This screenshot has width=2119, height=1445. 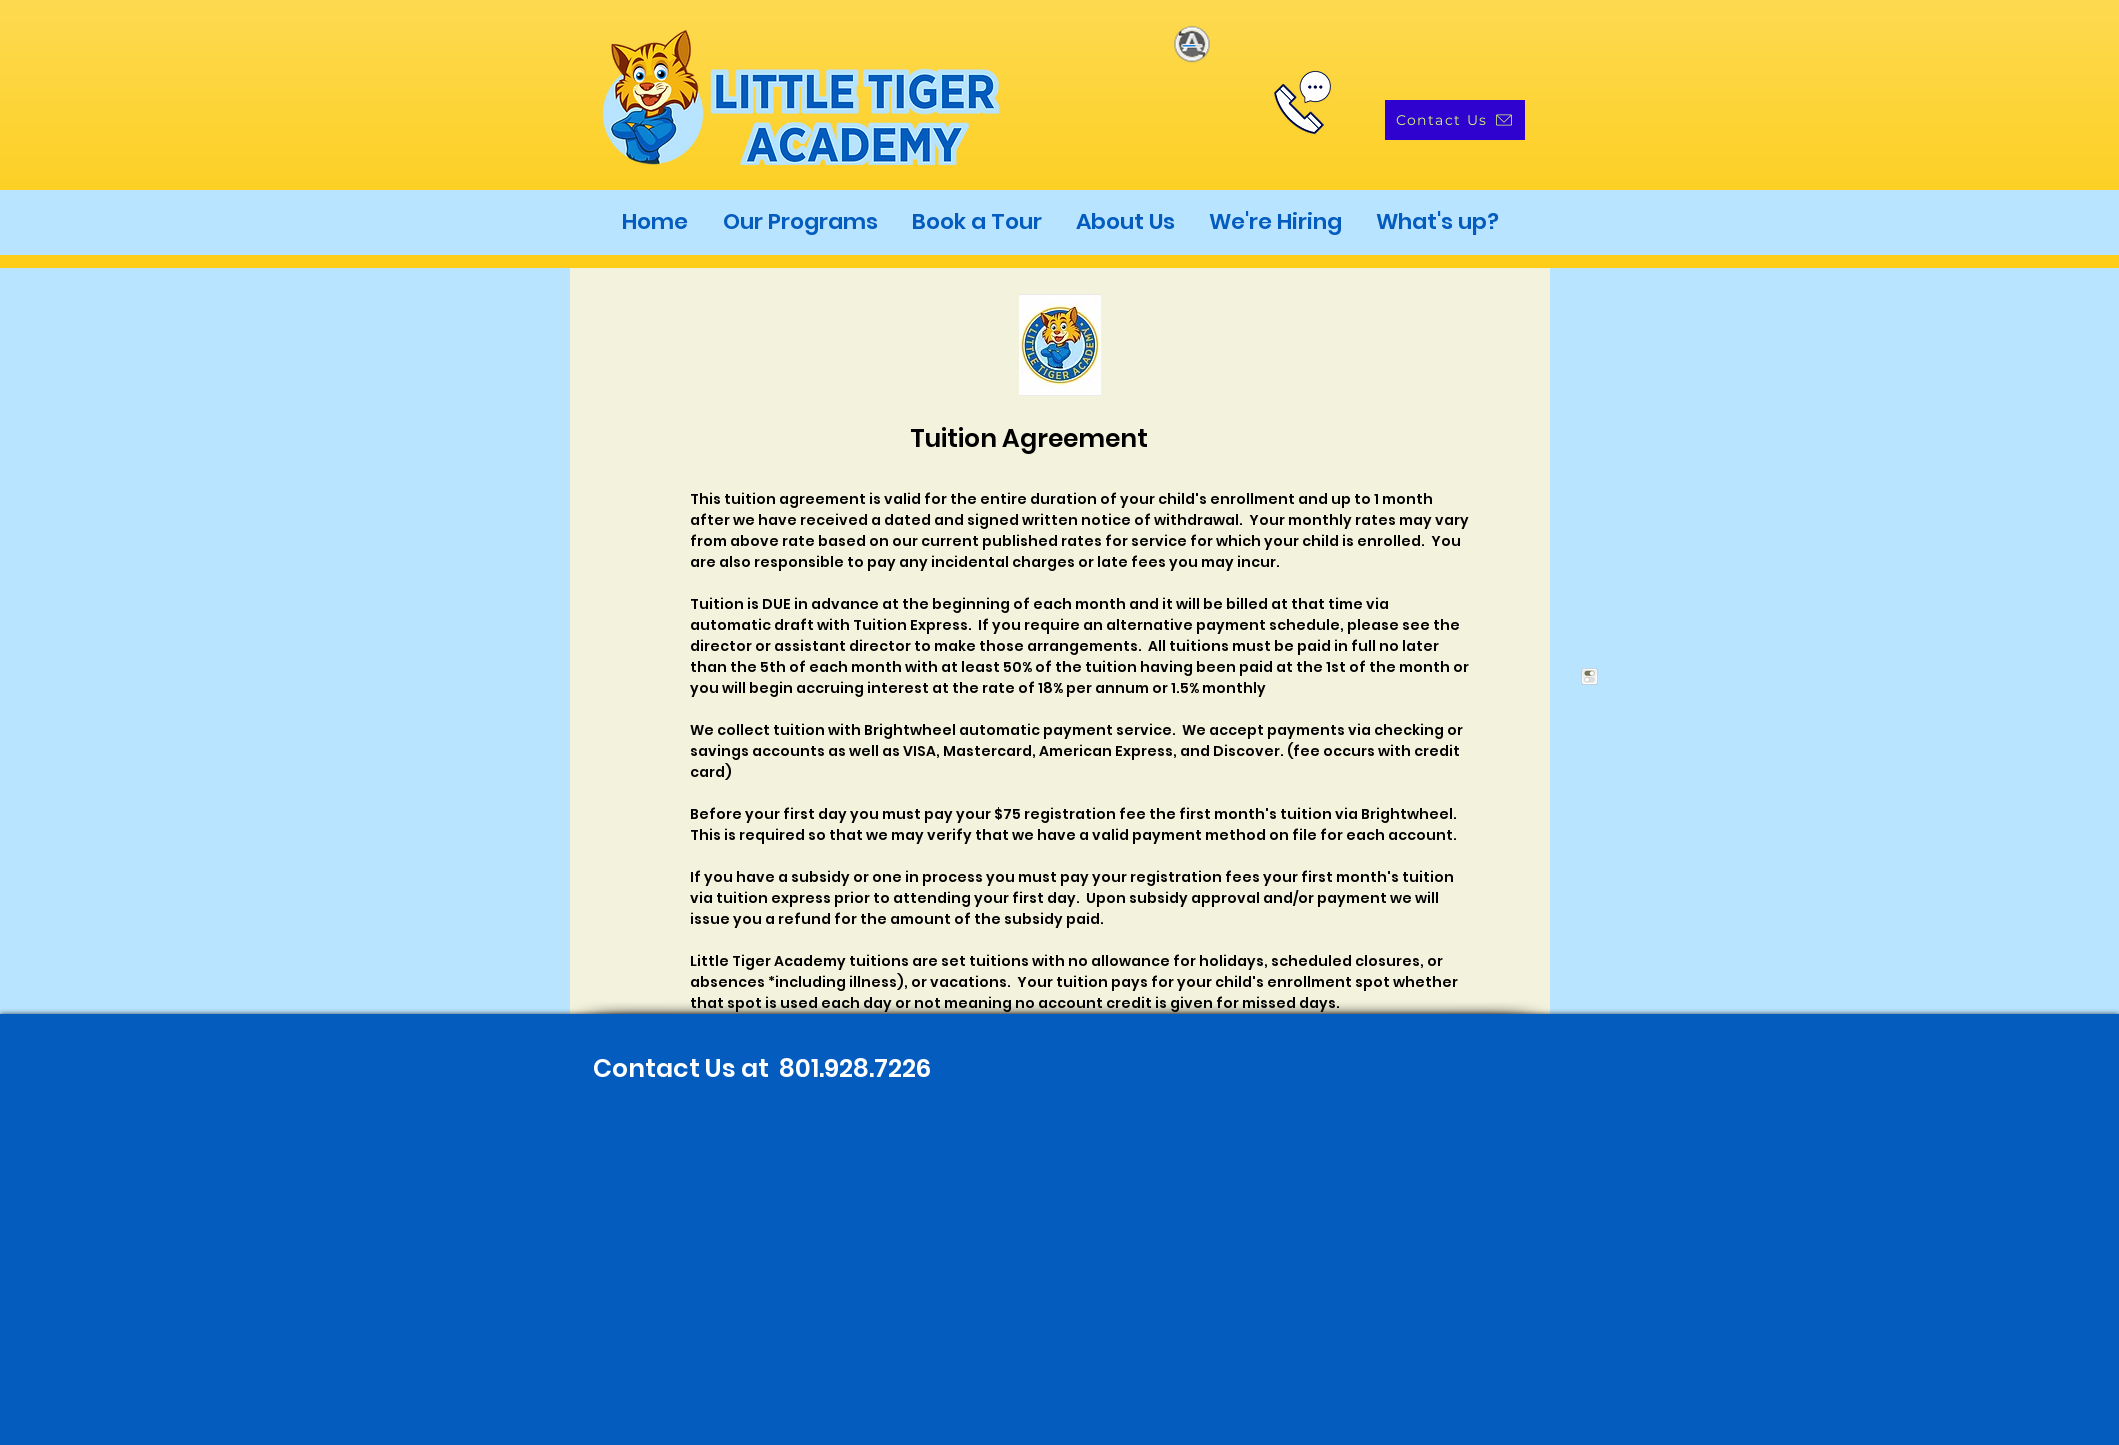 I want to click on open desktop preferences or settings, so click(x=1589, y=676).